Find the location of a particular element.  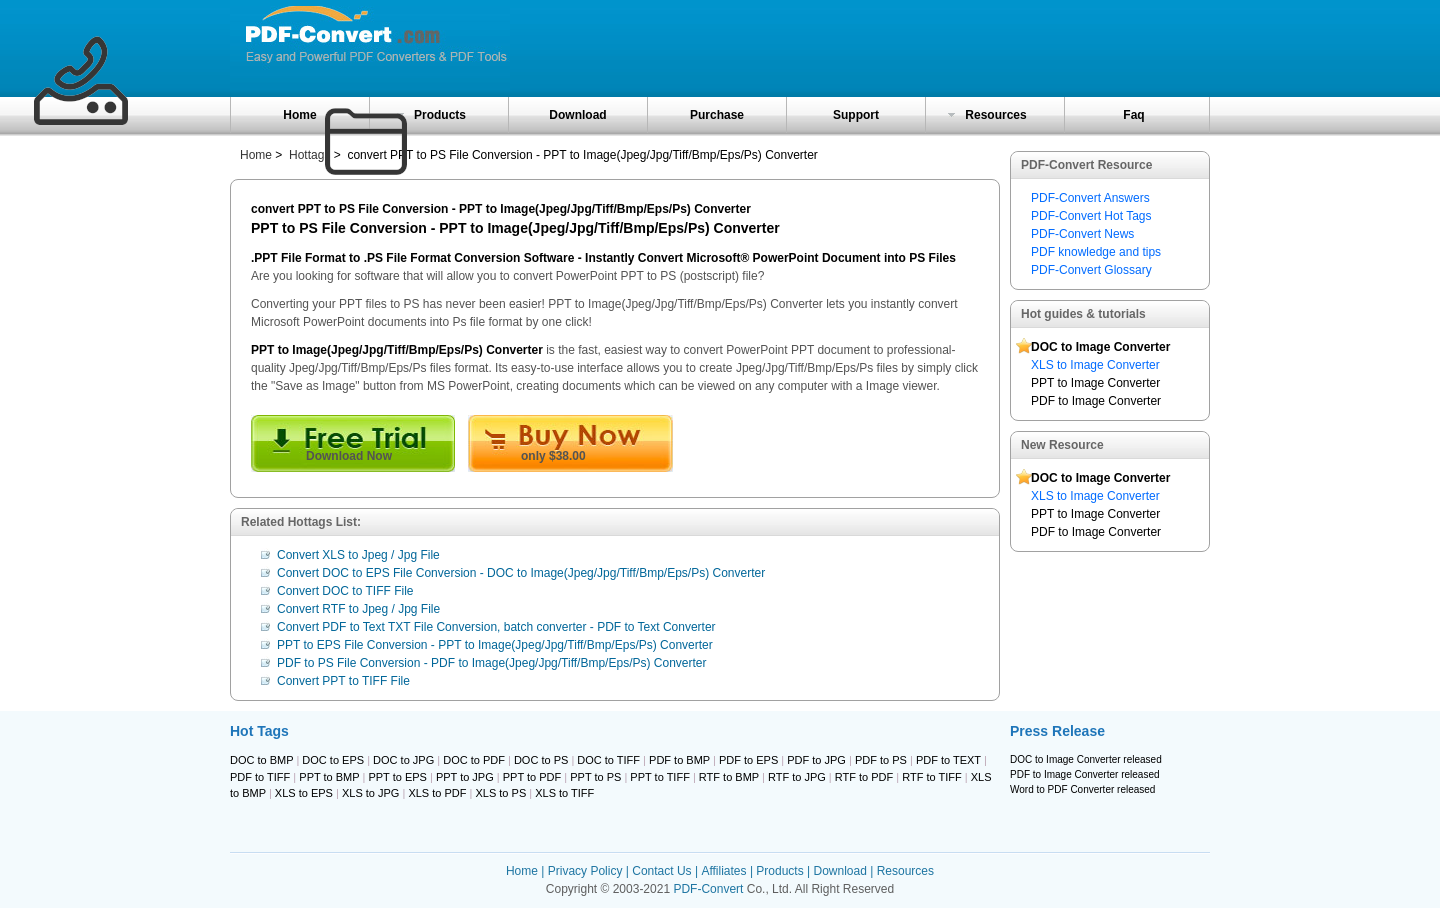

access file and folder preferences is located at coordinates (366, 139).